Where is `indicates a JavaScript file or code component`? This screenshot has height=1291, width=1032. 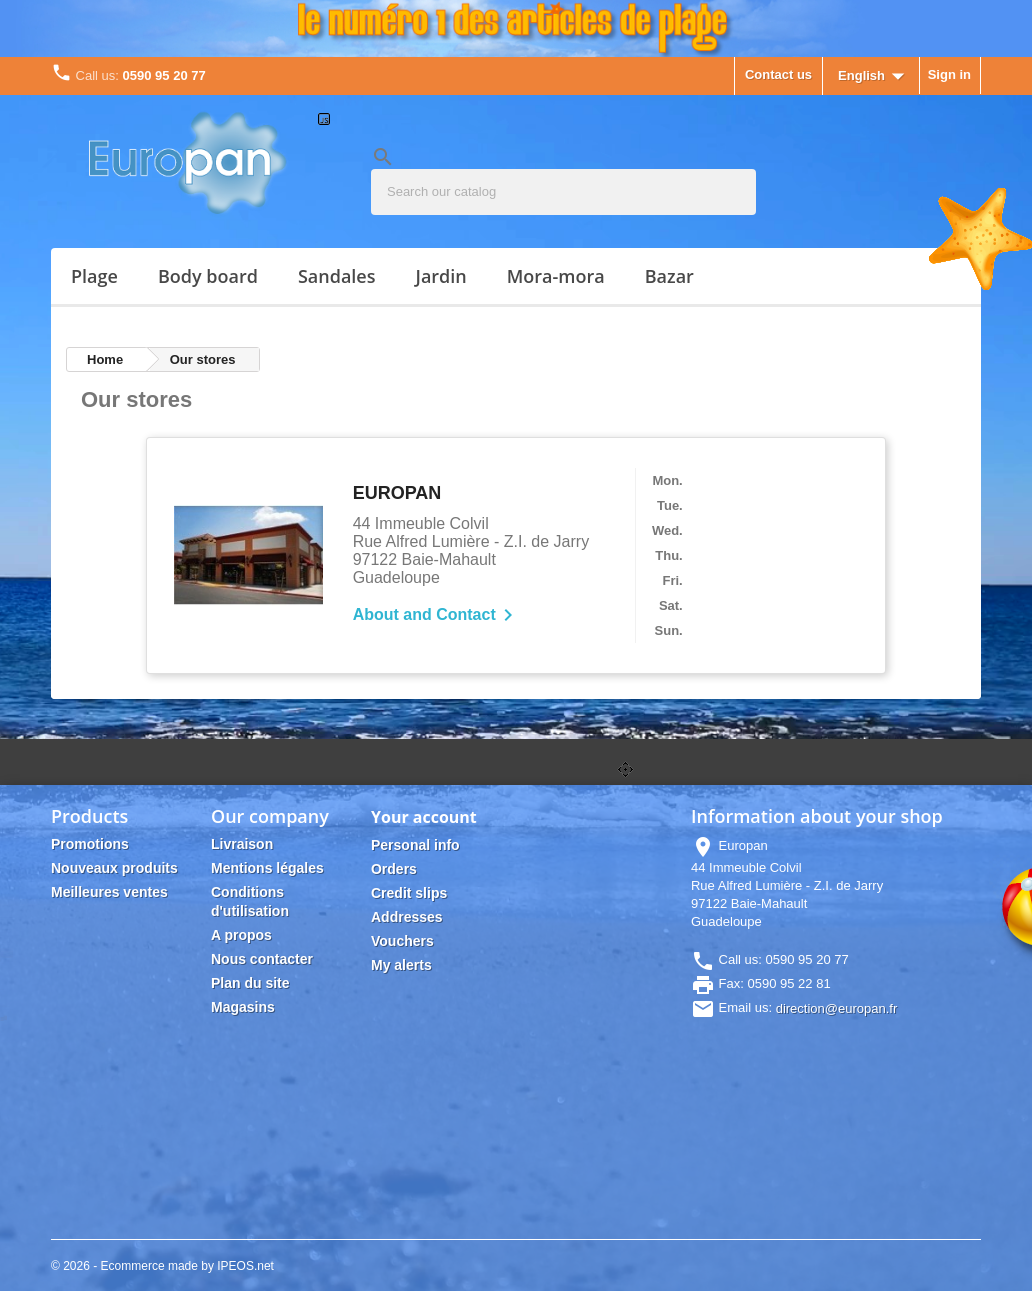
indicates a JavaScript file or code component is located at coordinates (324, 119).